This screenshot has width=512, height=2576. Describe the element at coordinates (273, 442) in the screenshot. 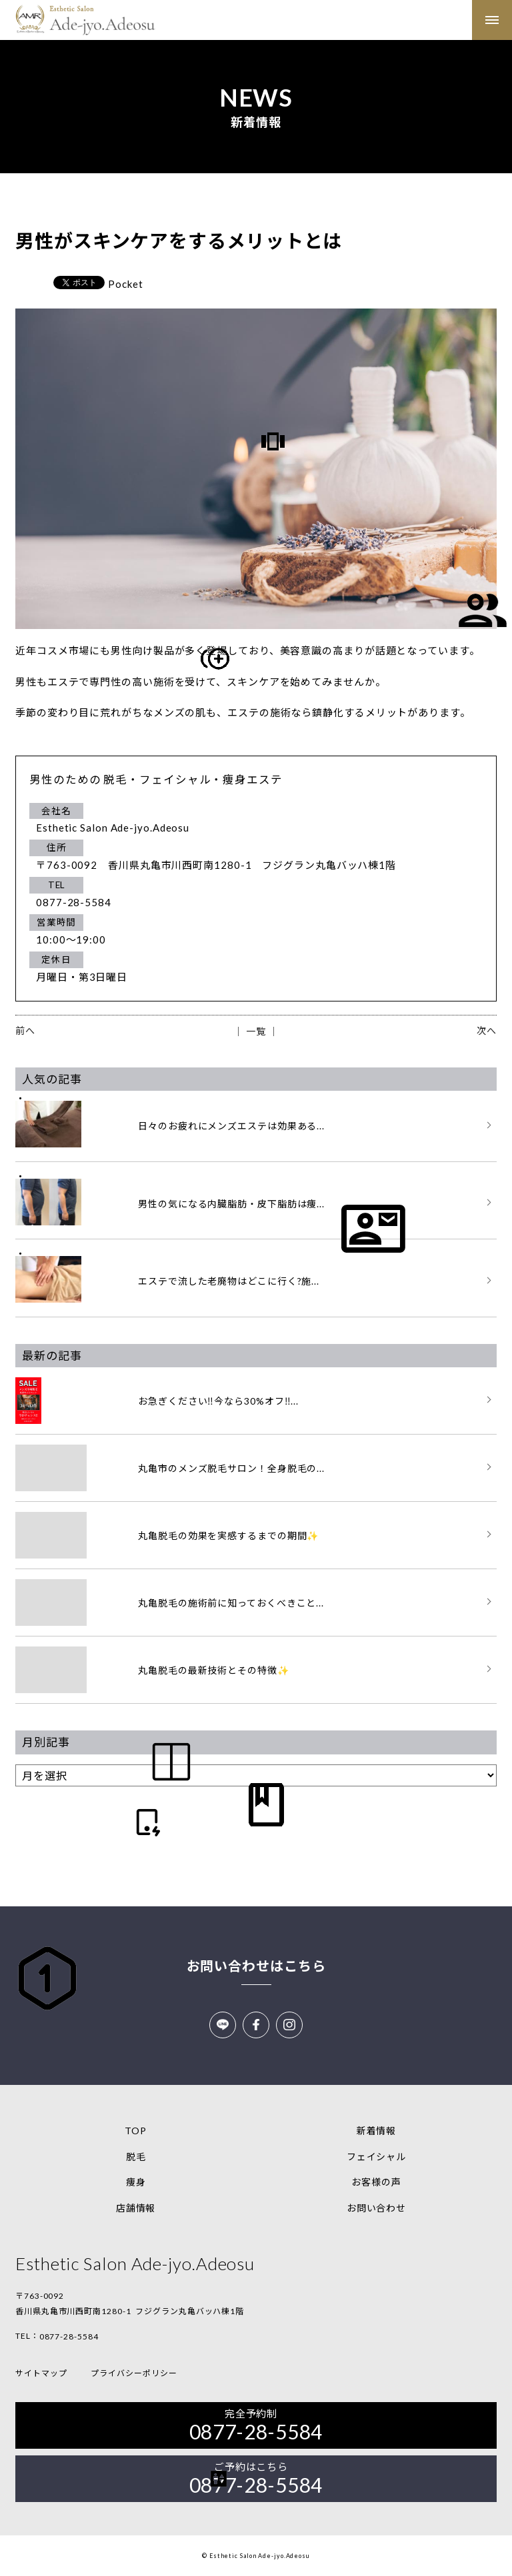

I see `view content in carousel or slideshow mode` at that location.